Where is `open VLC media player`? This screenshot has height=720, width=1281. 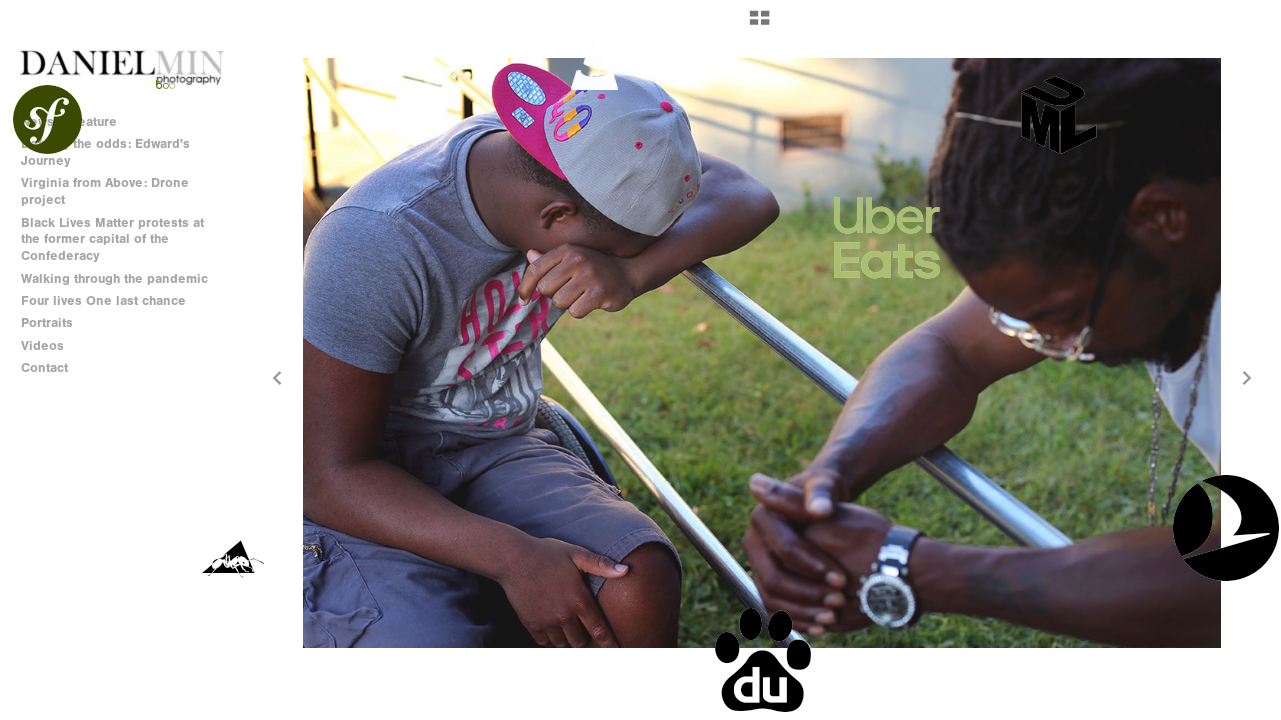 open VLC media player is located at coordinates (594, 63).